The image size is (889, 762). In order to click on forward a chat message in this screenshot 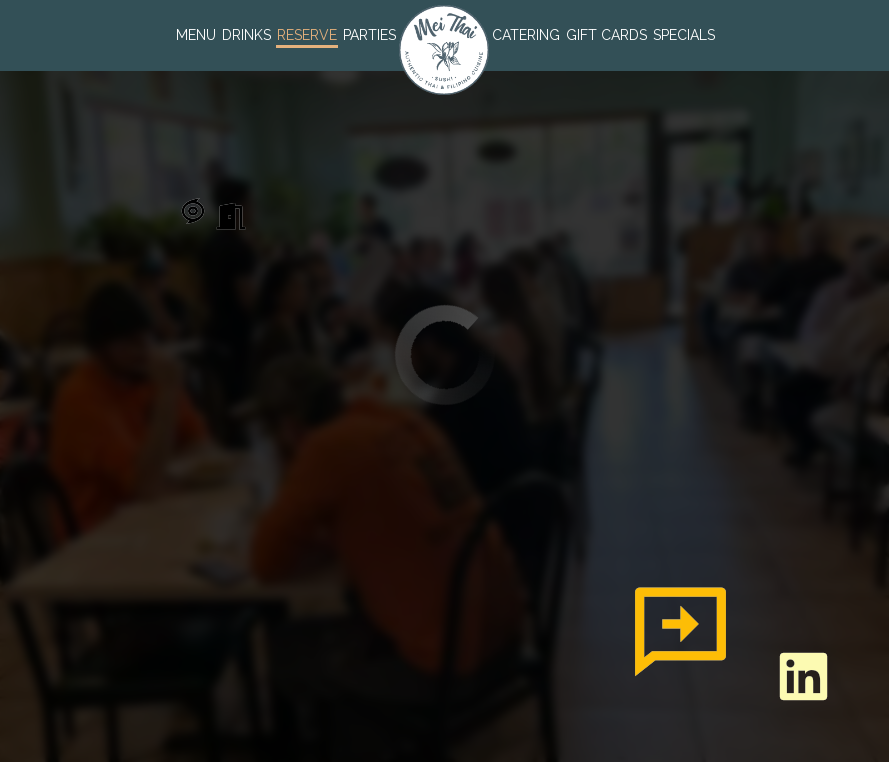, I will do `click(680, 628)`.